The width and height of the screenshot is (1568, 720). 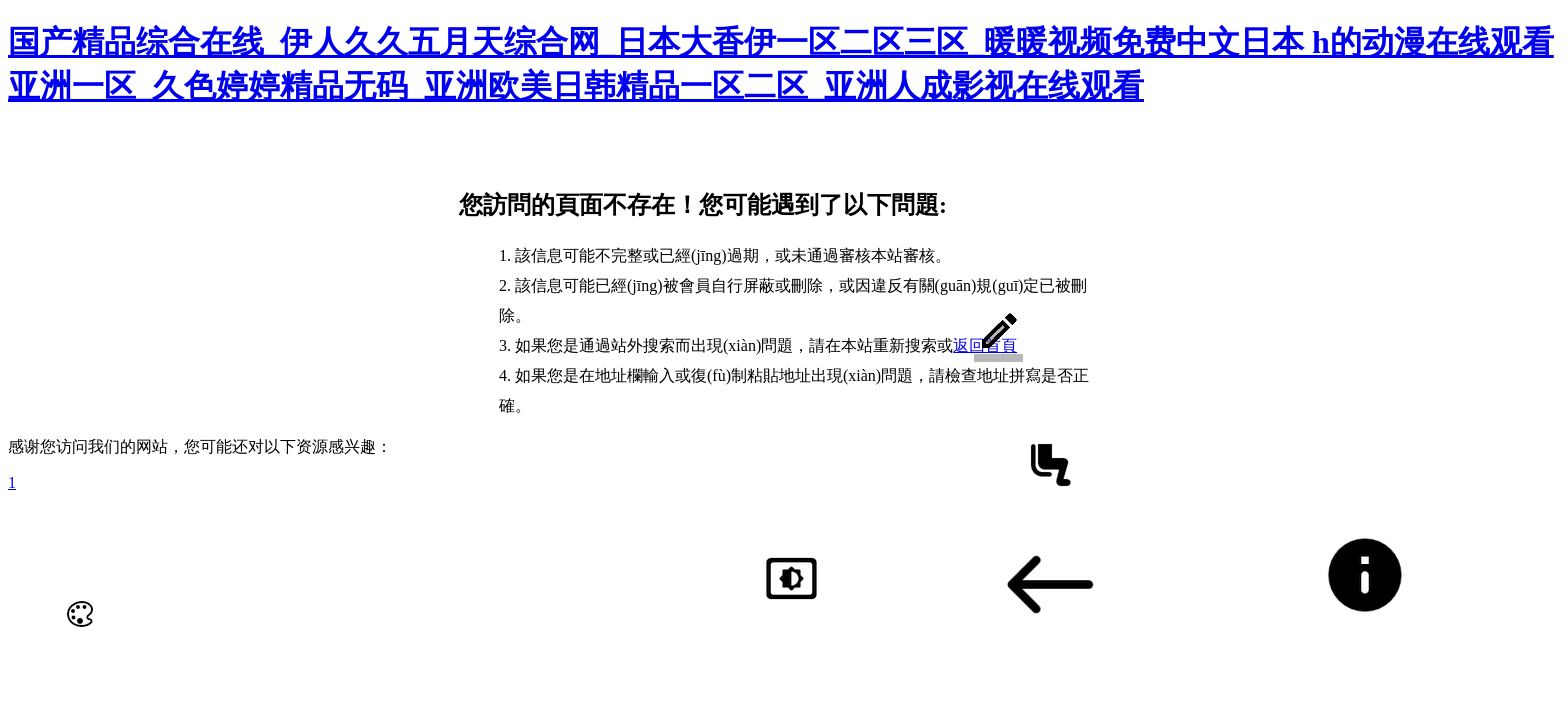 I want to click on view more information, so click(x=1365, y=575).